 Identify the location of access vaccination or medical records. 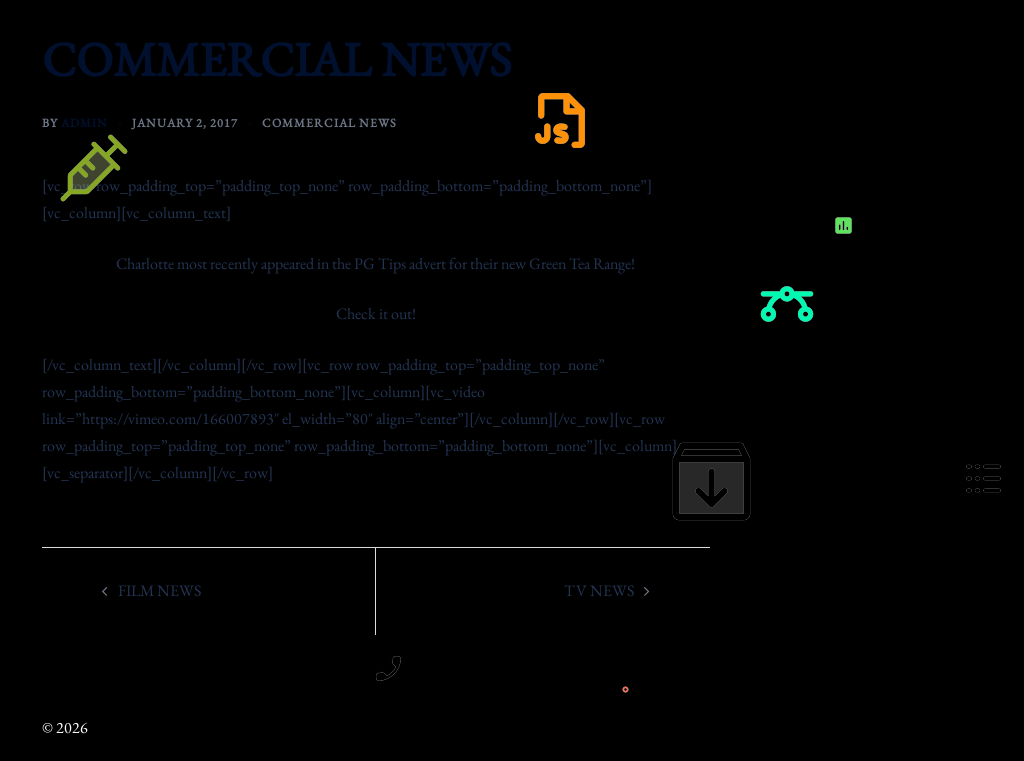
(94, 168).